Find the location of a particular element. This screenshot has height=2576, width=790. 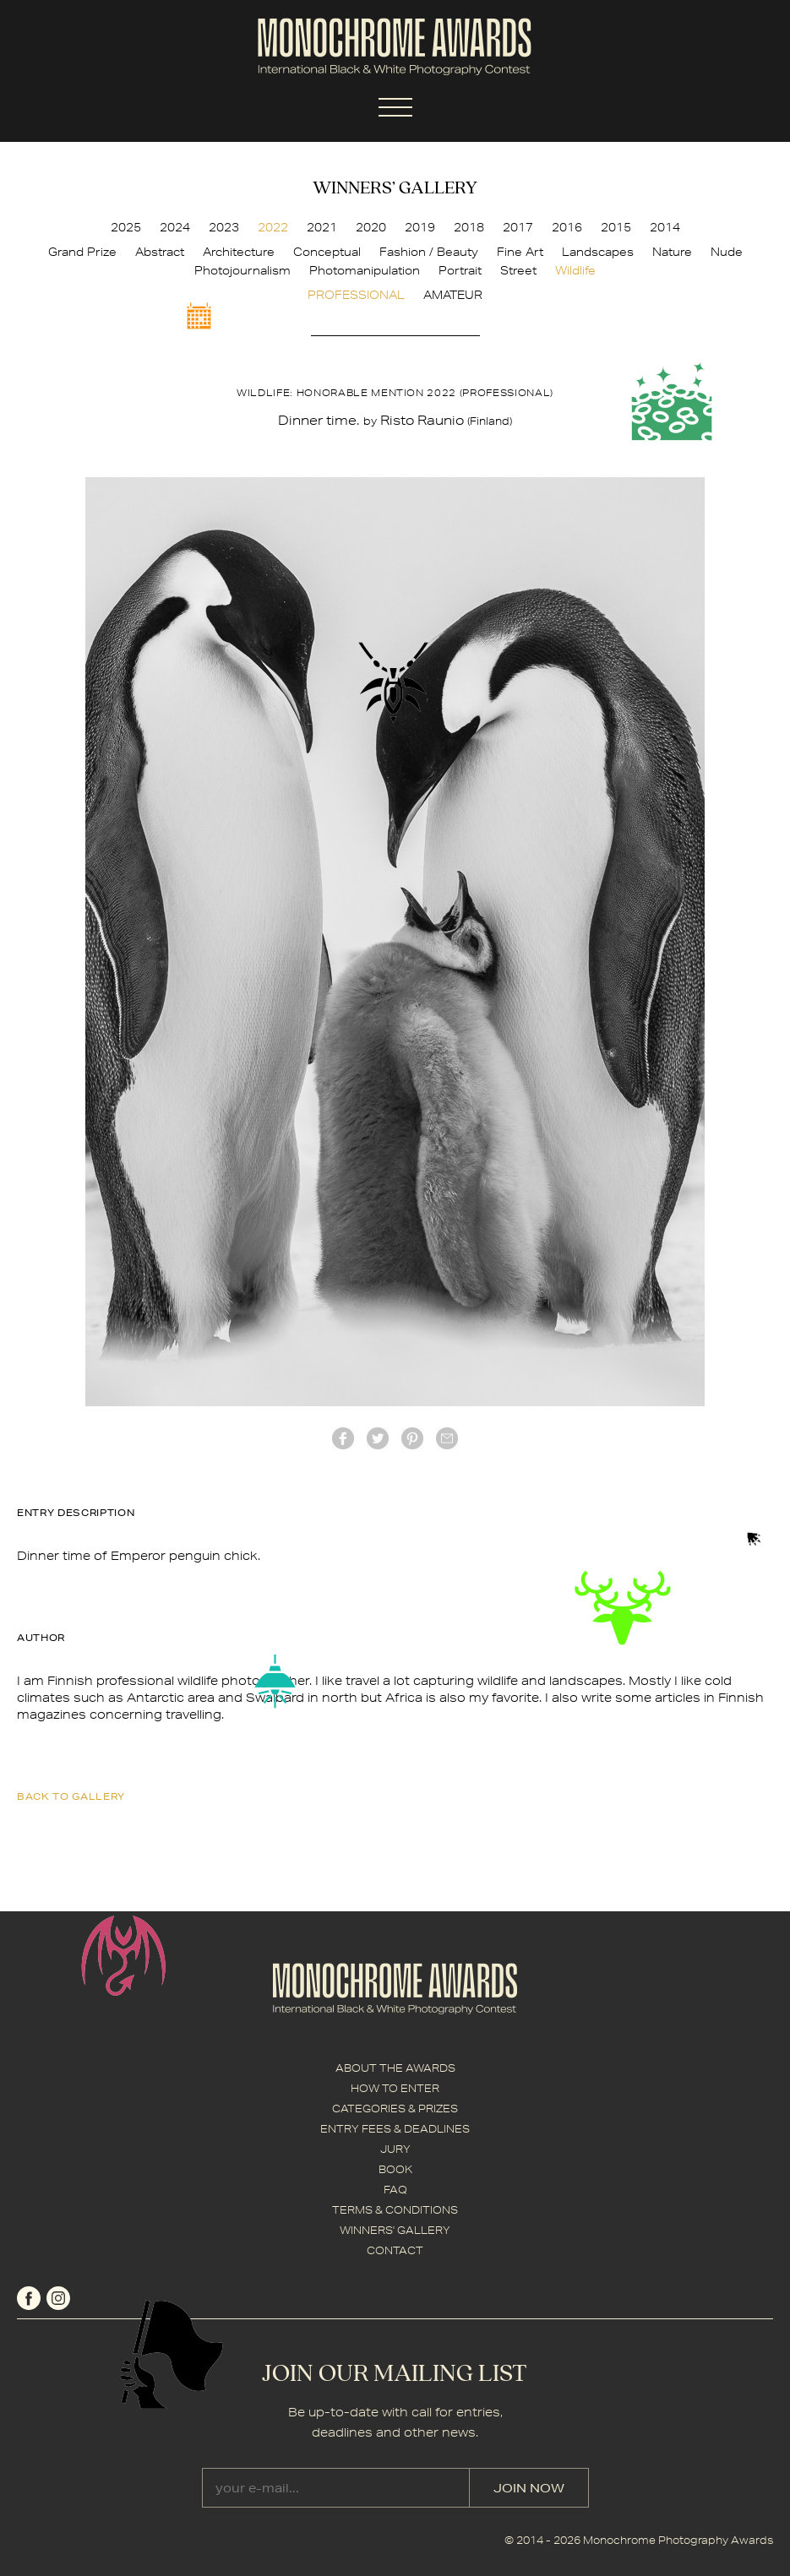

equip a tribal accessory or amulet is located at coordinates (393, 682).